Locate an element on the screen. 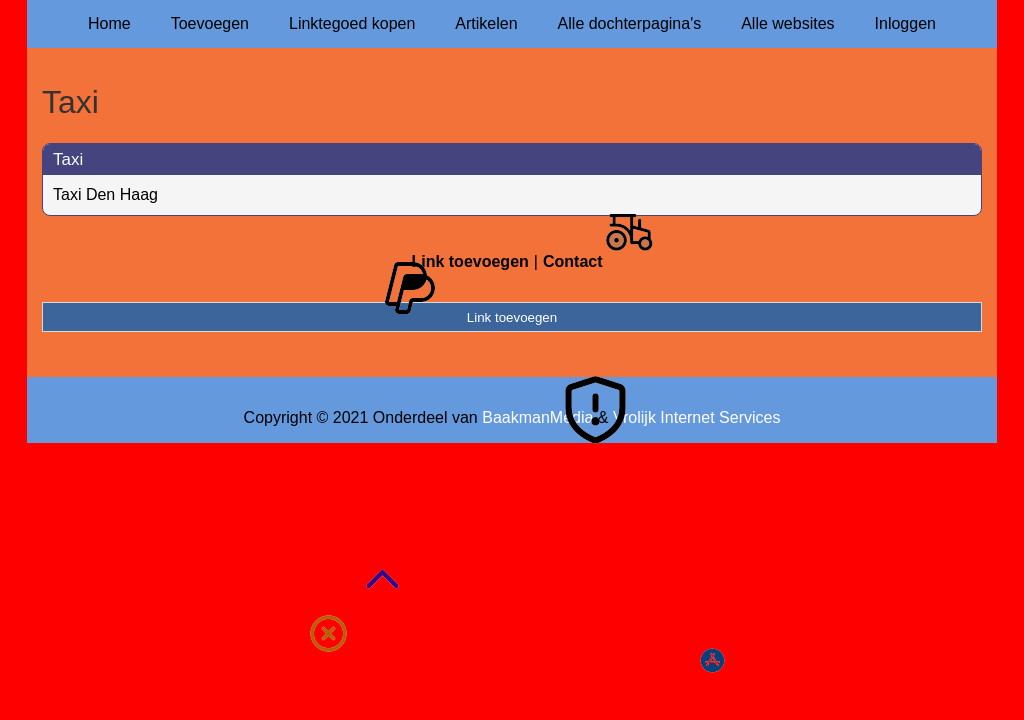  pay with PayPal is located at coordinates (409, 288).